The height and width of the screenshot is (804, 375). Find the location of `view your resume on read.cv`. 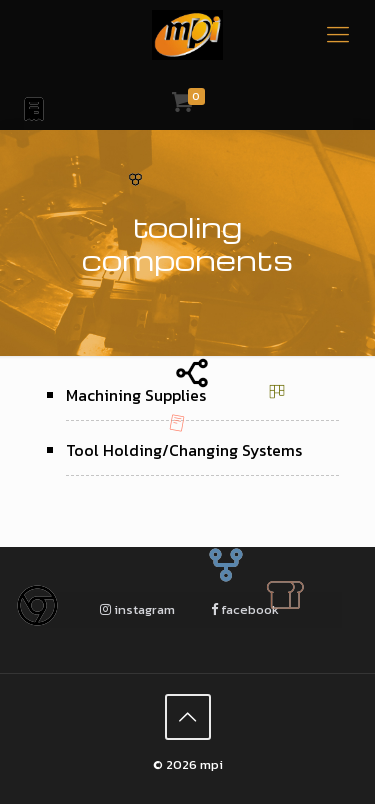

view your resume on read.cv is located at coordinates (177, 423).